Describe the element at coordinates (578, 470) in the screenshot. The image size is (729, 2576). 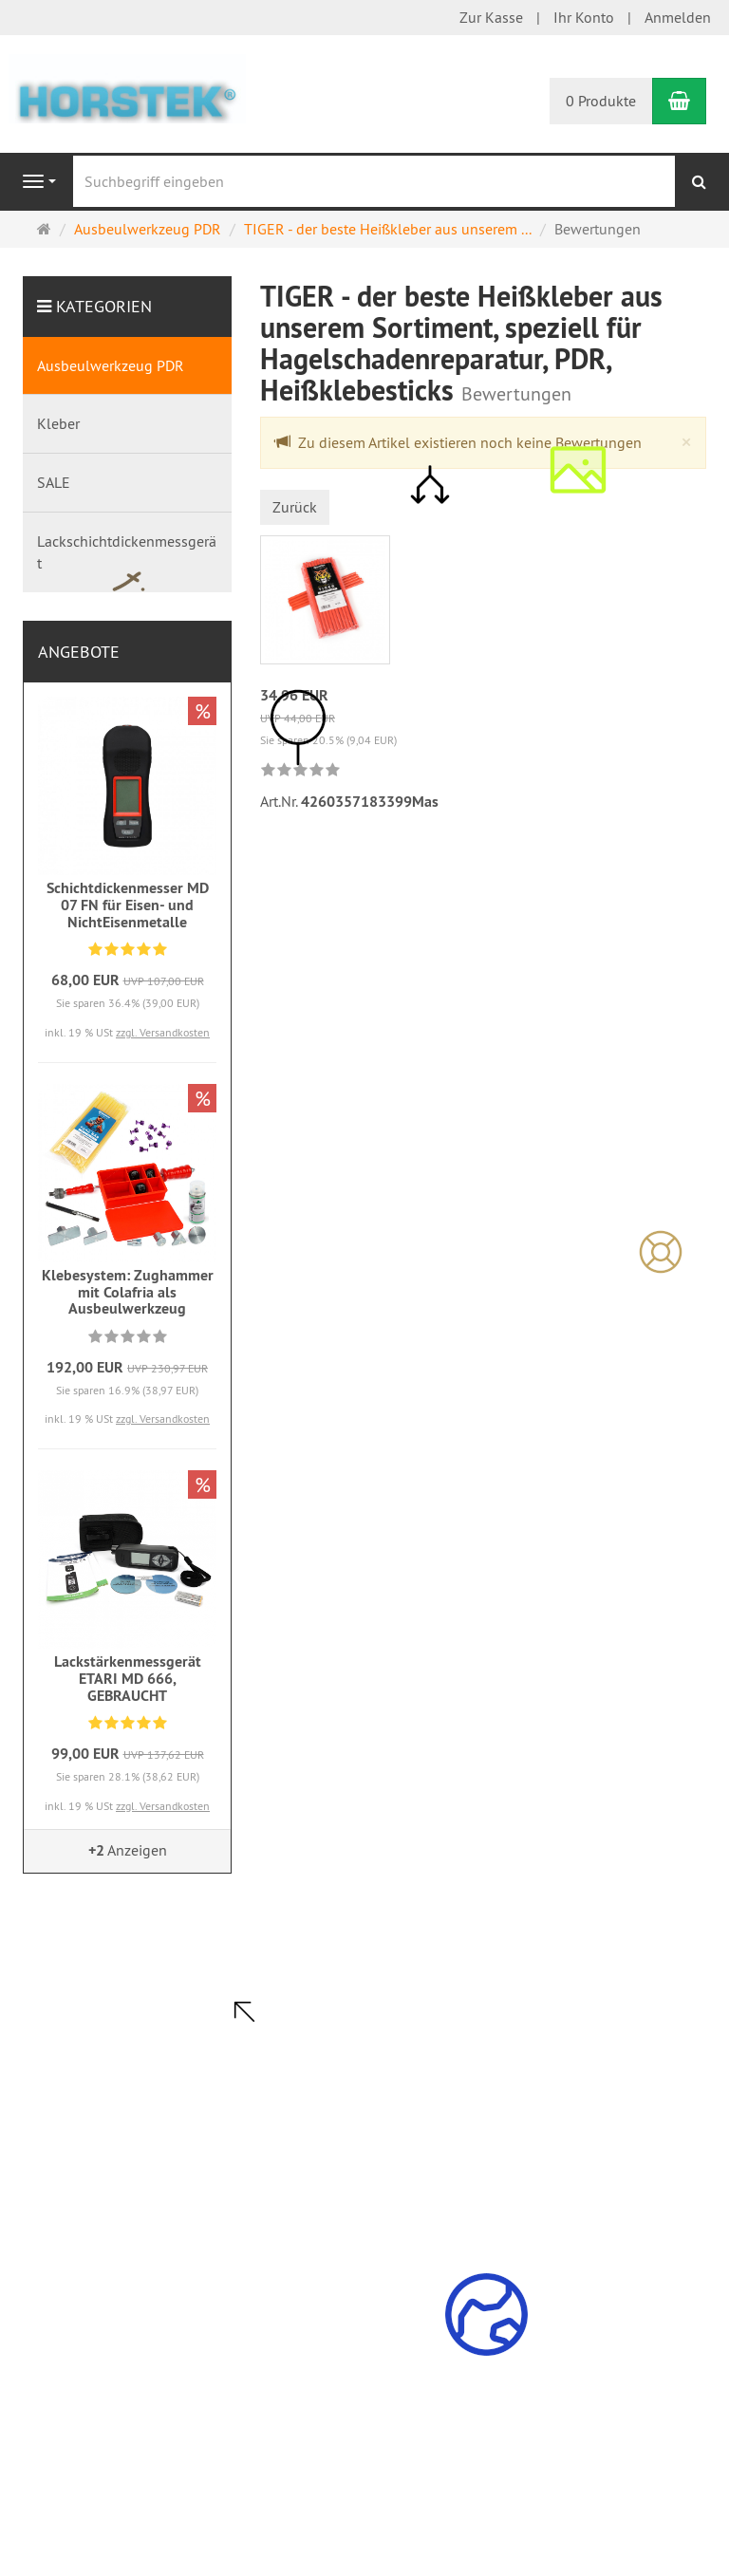
I see `view or open an image file` at that location.